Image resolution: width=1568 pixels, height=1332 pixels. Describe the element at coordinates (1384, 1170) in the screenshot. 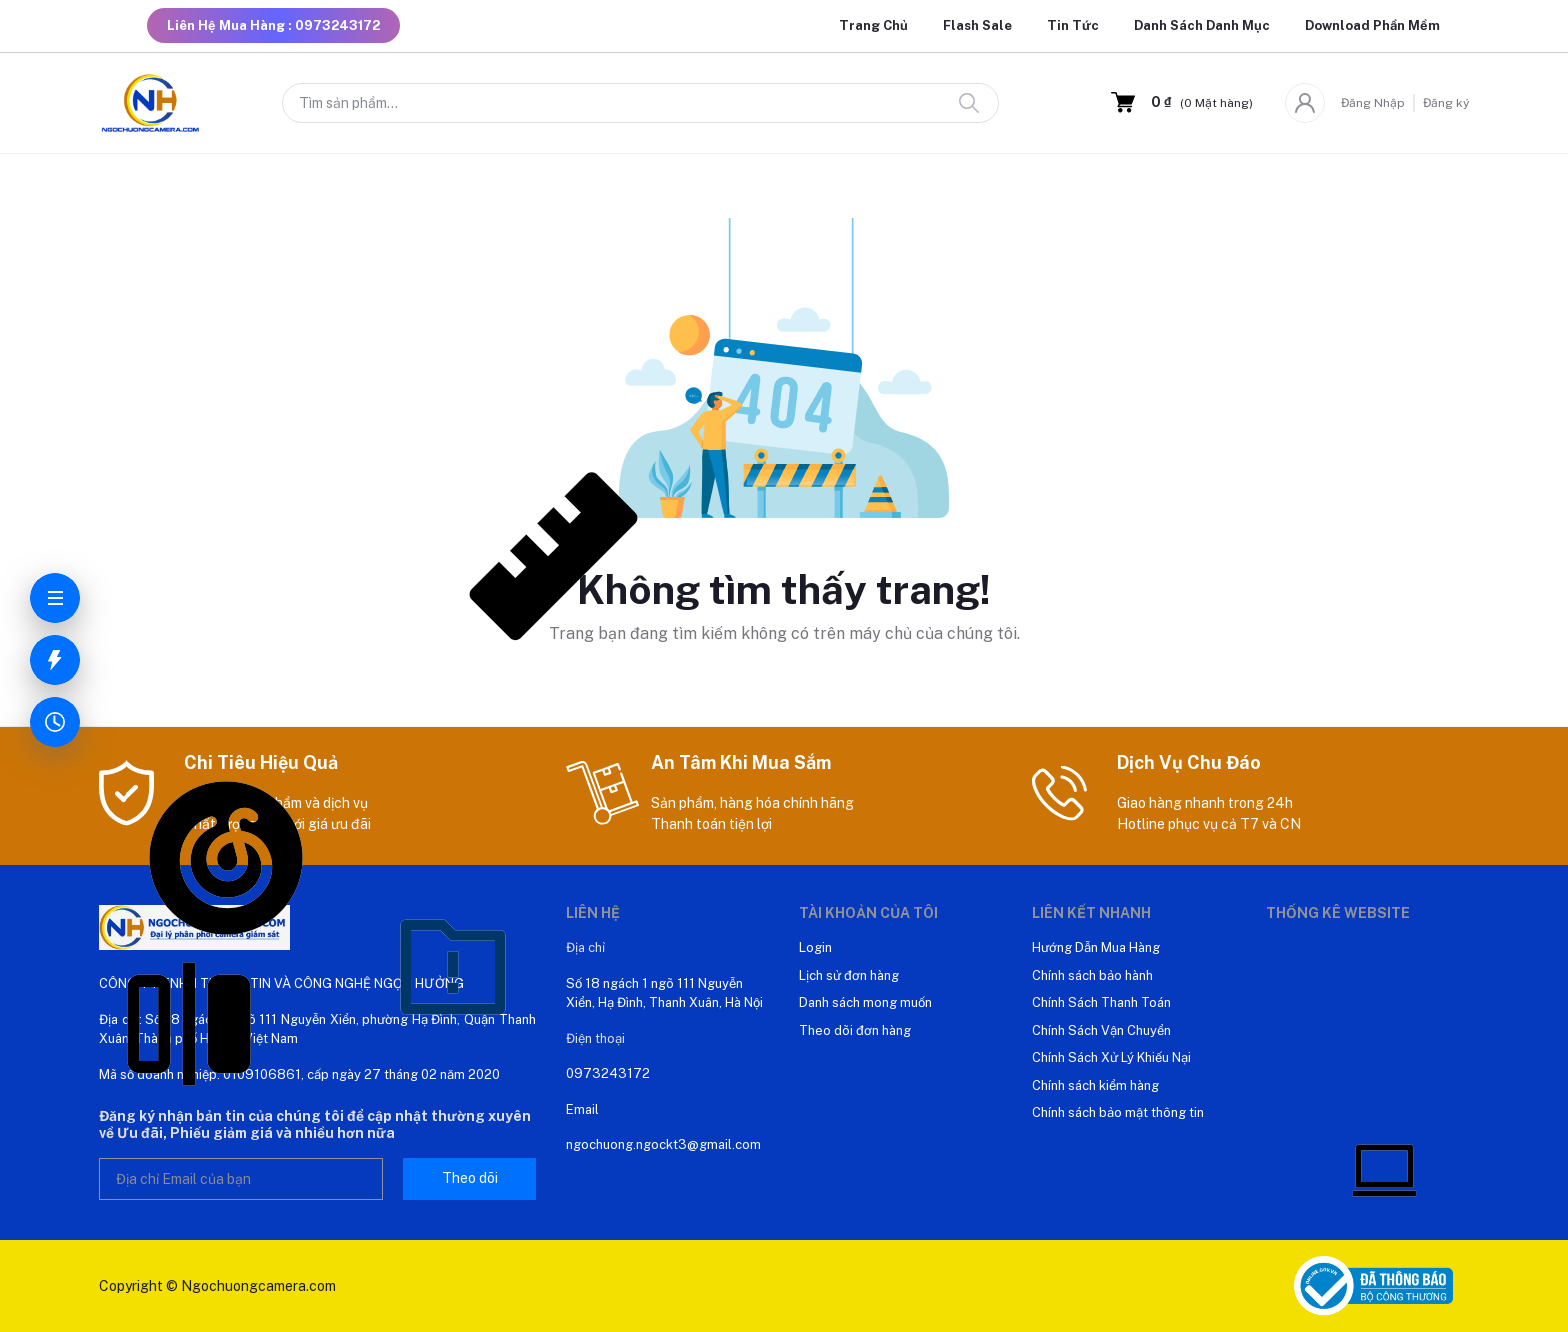

I see `view on macbook or laptop device` at that location.